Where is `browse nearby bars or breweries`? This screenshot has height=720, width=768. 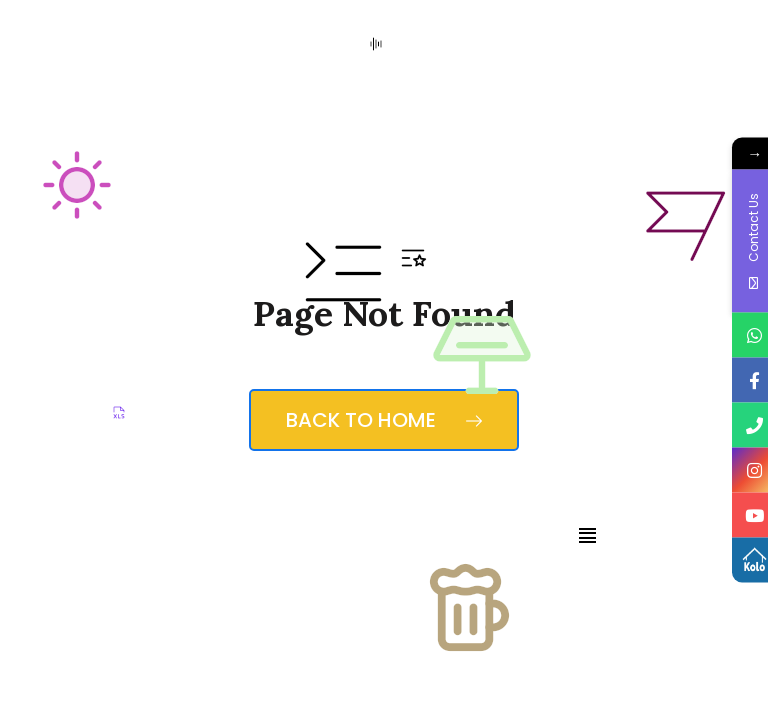
browse nearby bars or breweries is located at coordinates (469, 607).